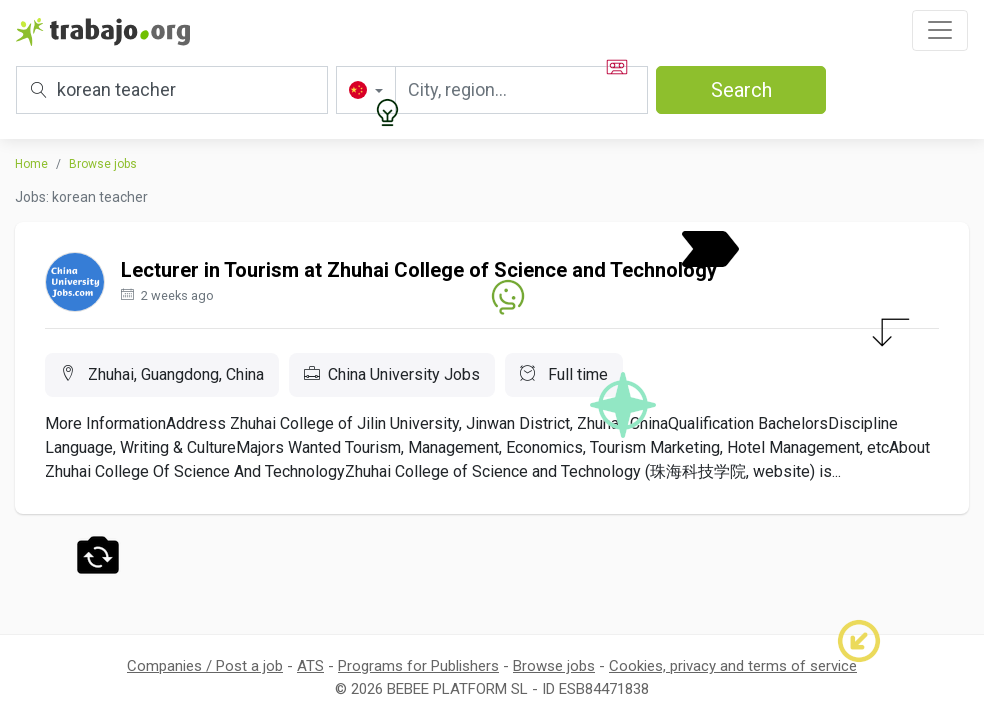 The height and width of the screenshot is (720, 984). What do you see at coordinates (889, 329) in the screenshot?
I see `go back and down in navigation` at bounding box center [889, 329].